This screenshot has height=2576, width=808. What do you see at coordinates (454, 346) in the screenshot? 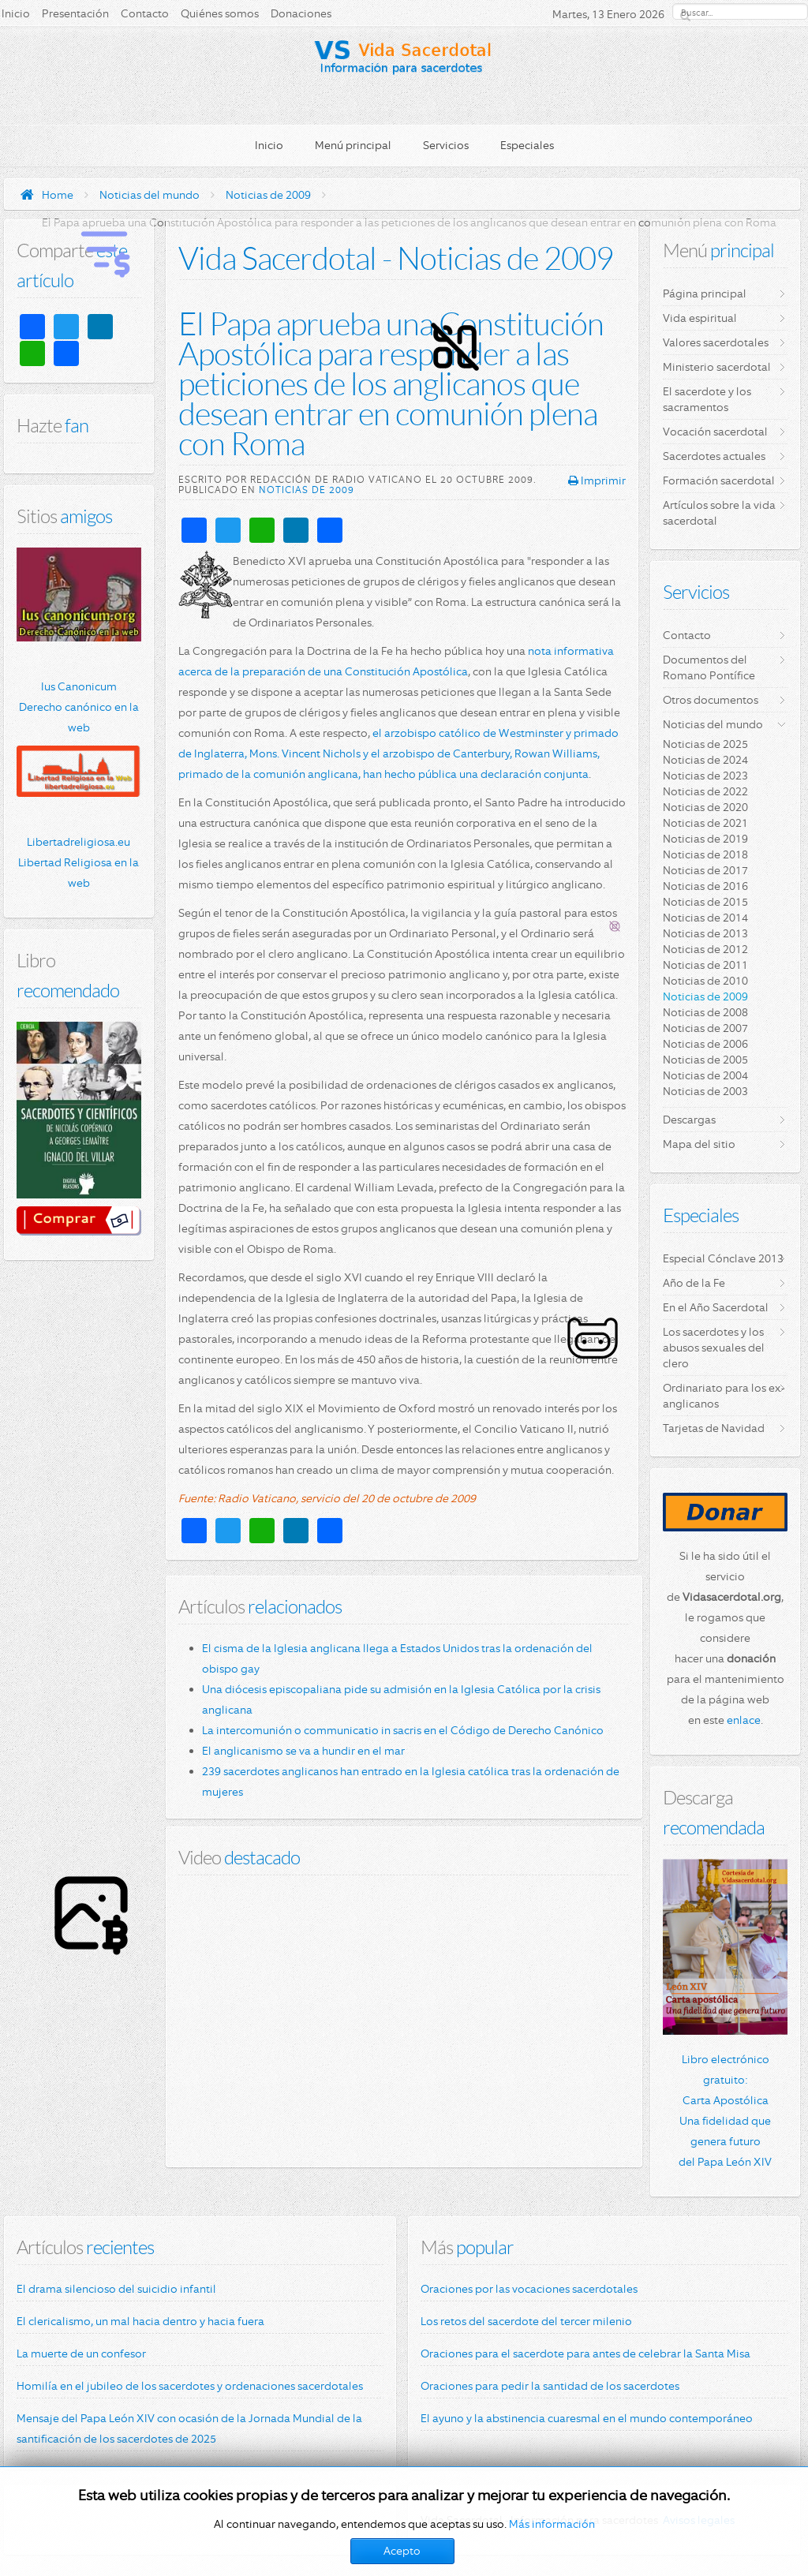
I see `disable layout view` at bounding box center [454, 346].